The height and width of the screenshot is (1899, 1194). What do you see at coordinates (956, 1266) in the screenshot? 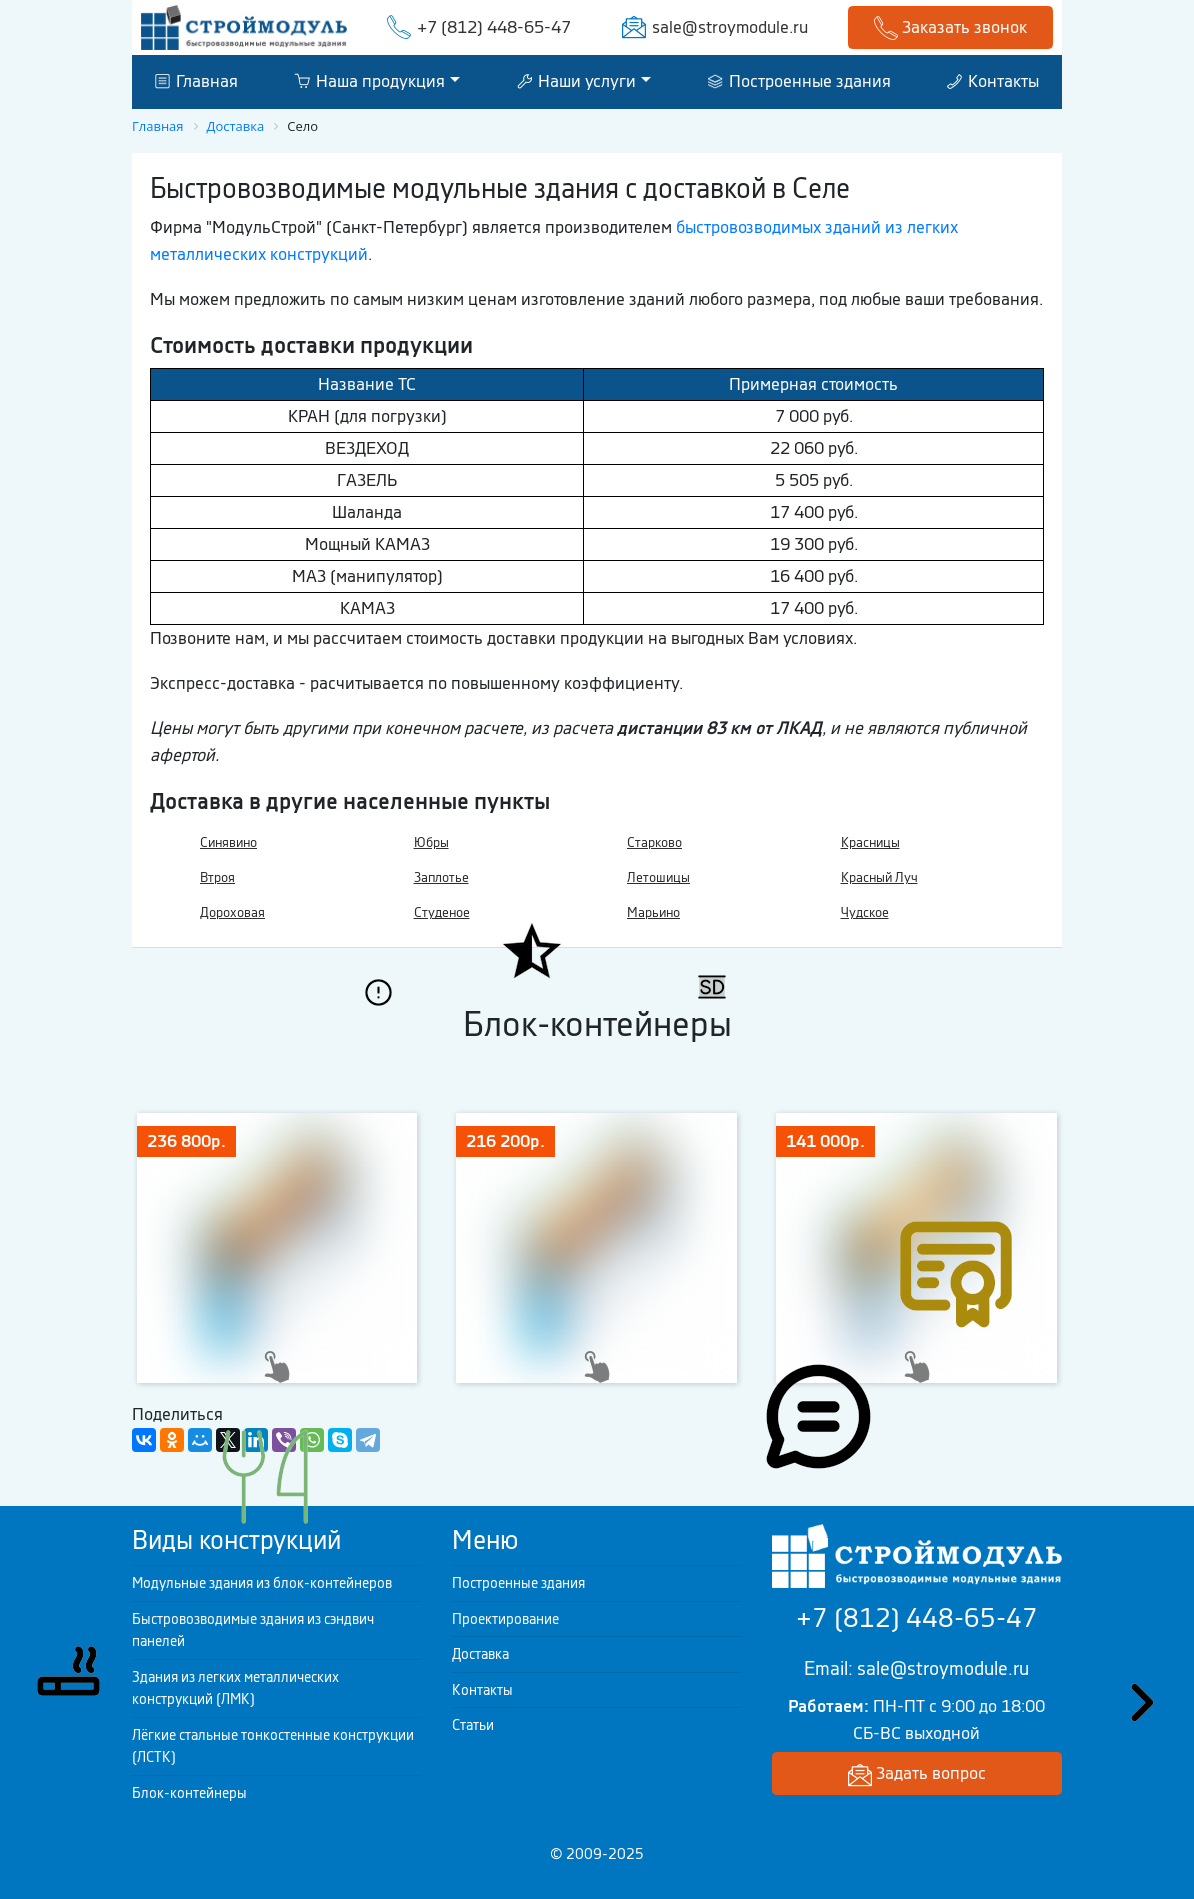
I see `view certificate or credential details` at bounding box center [956, 1266].